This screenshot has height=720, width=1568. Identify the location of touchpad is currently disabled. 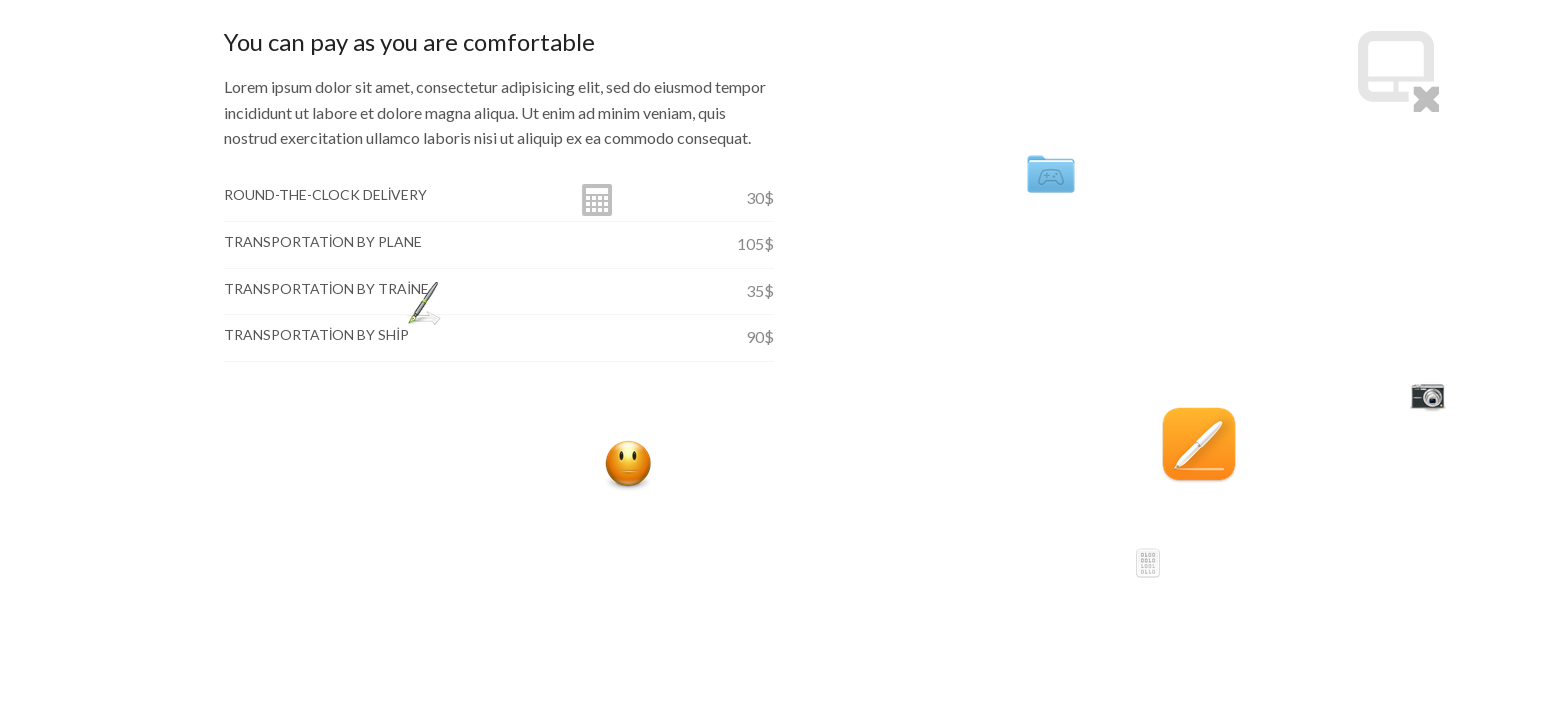
(1398, 71).